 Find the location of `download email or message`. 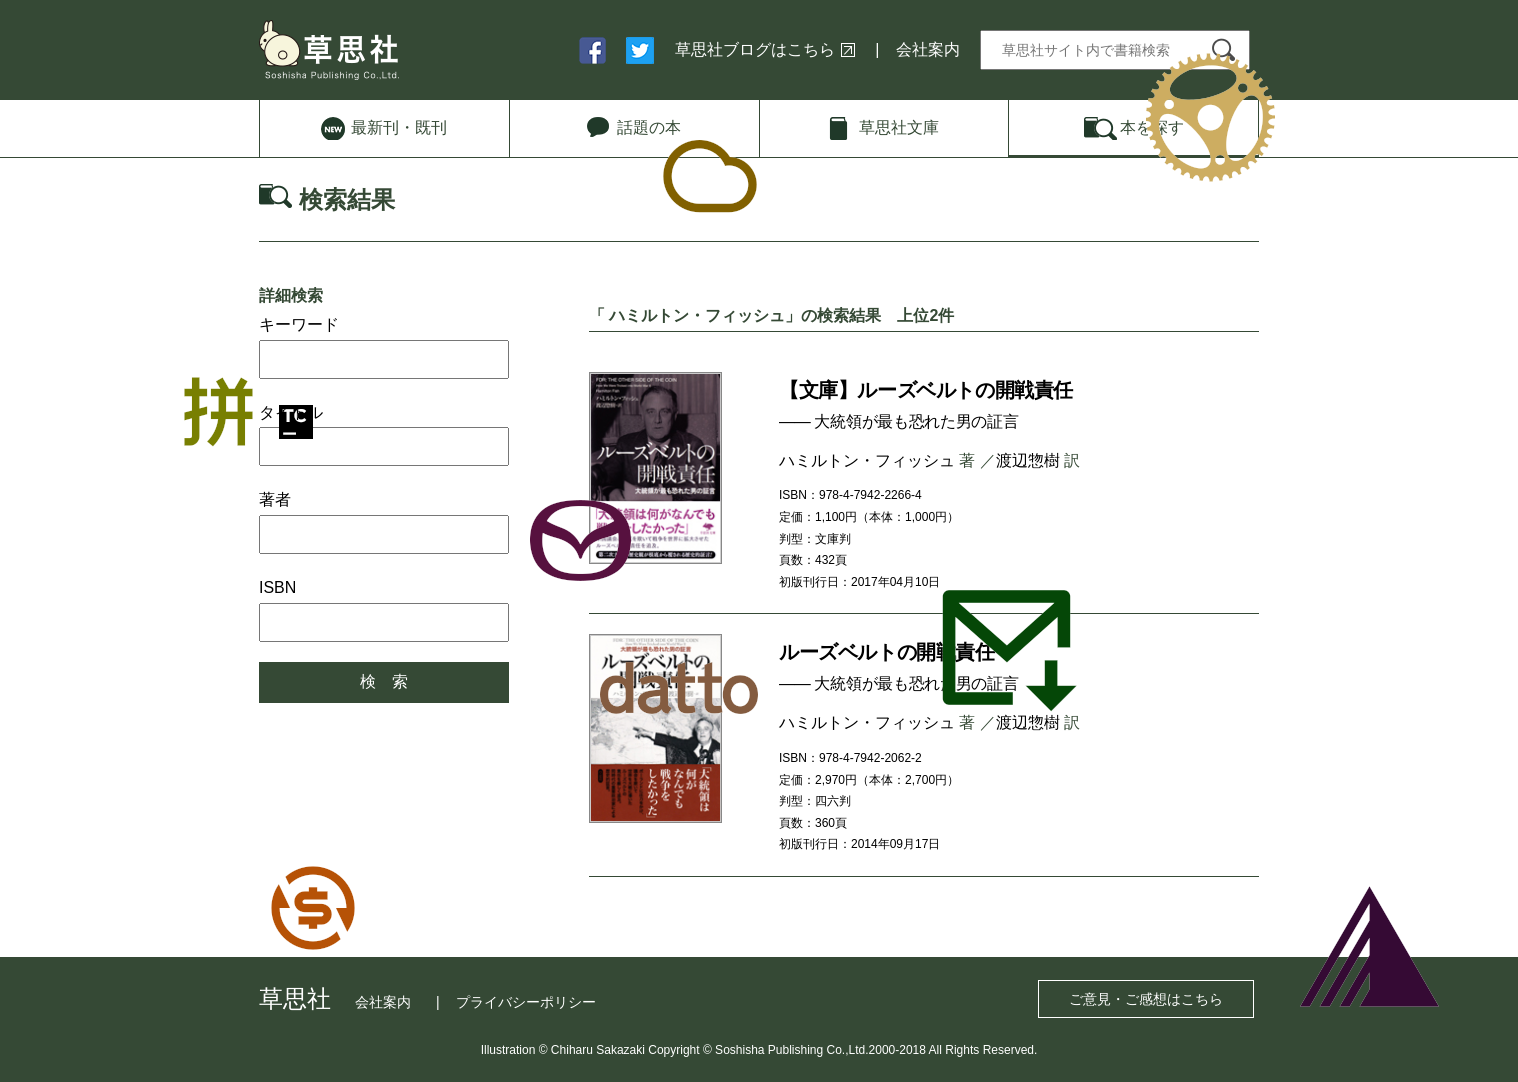

download email or message is located at coordinates (1006, 647).